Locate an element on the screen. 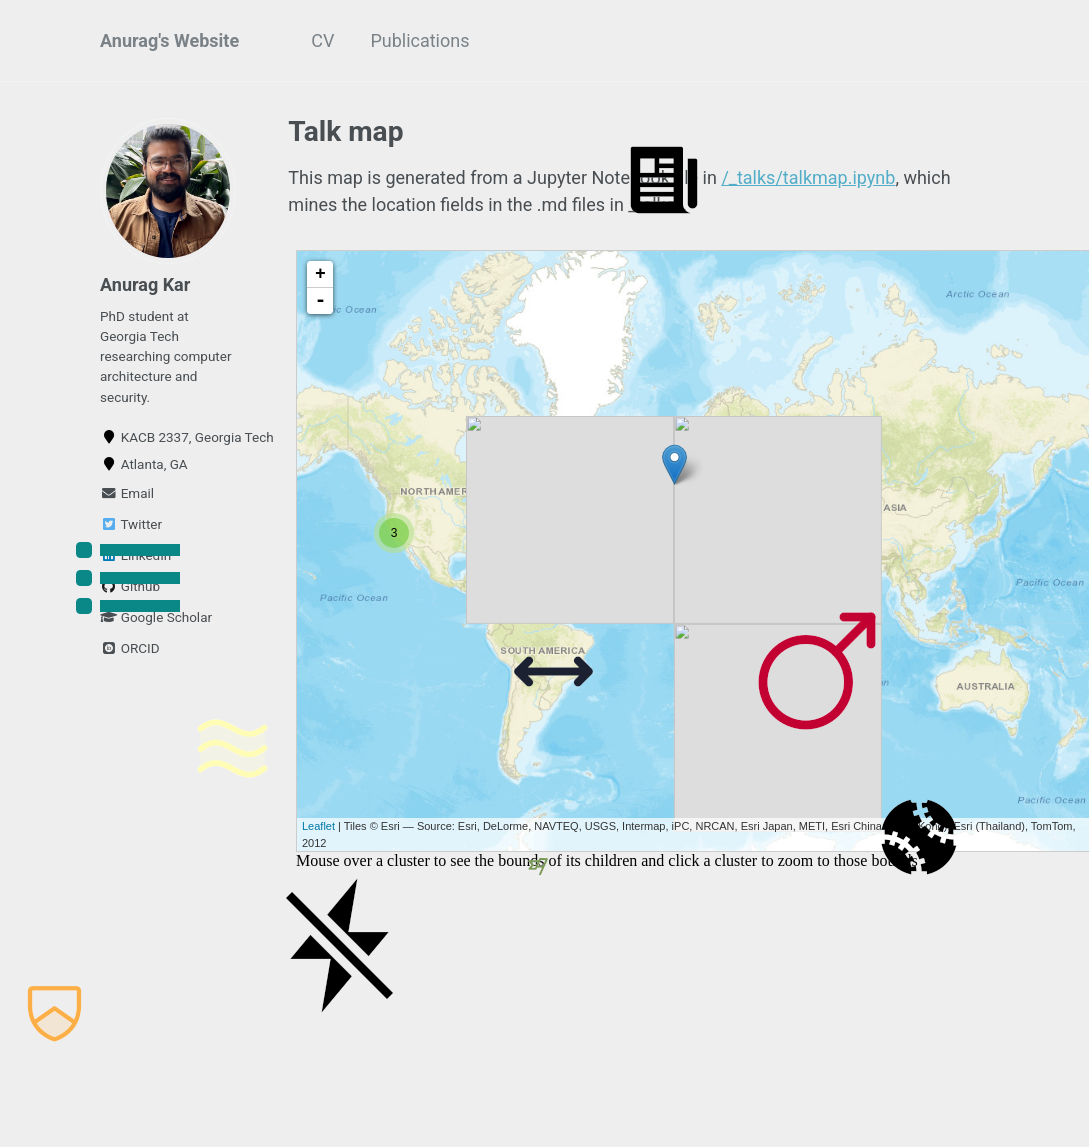 The width and height of the screenshot is (1089, 1147). view news or articles is located at coordinates (664, 180).